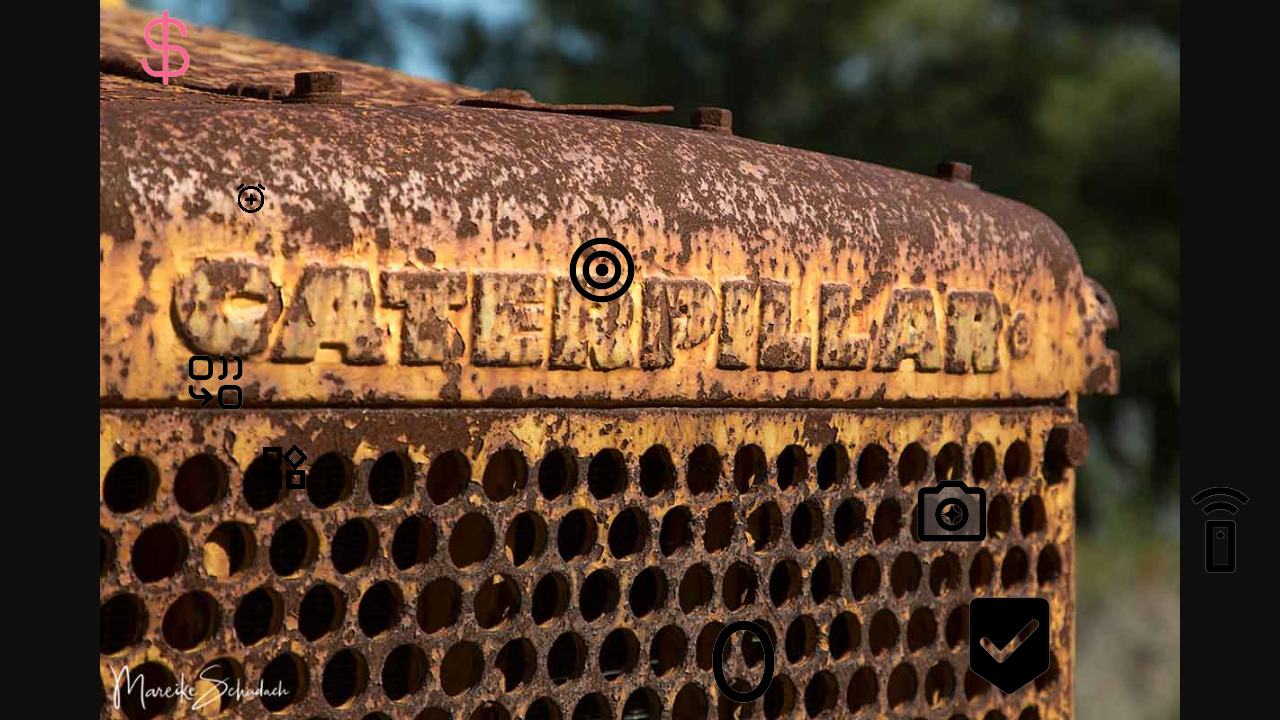  What do you see at coordinates (215, 382) in the screenshot?
I see `merge or combine selected items` at bounding box center [215, 382].